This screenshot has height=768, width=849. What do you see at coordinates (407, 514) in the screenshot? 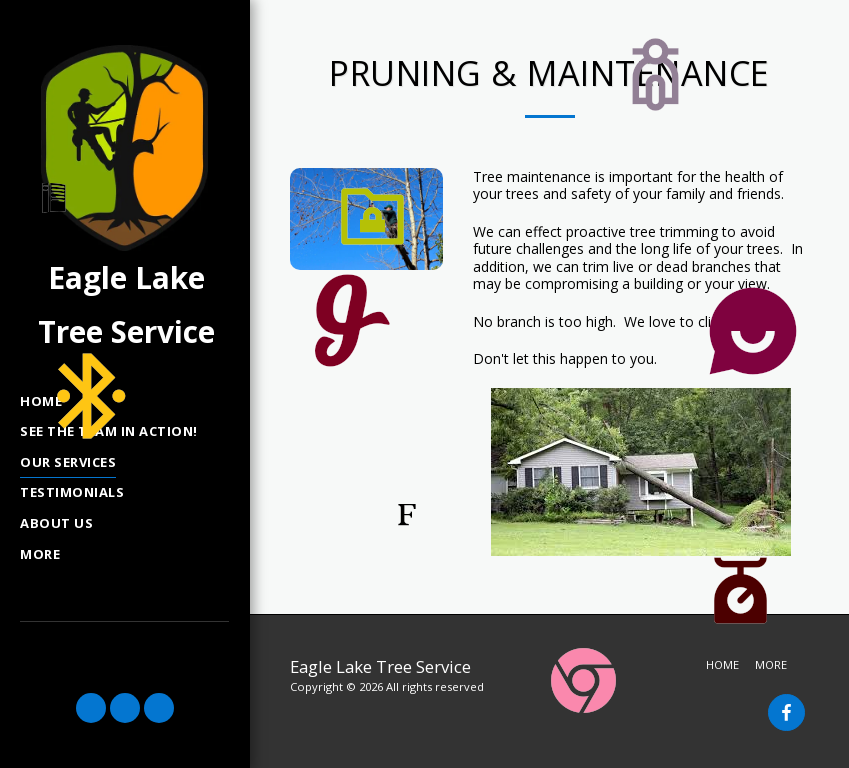
I see `switch to sans-serif font style` at bounding box center [407, 514].